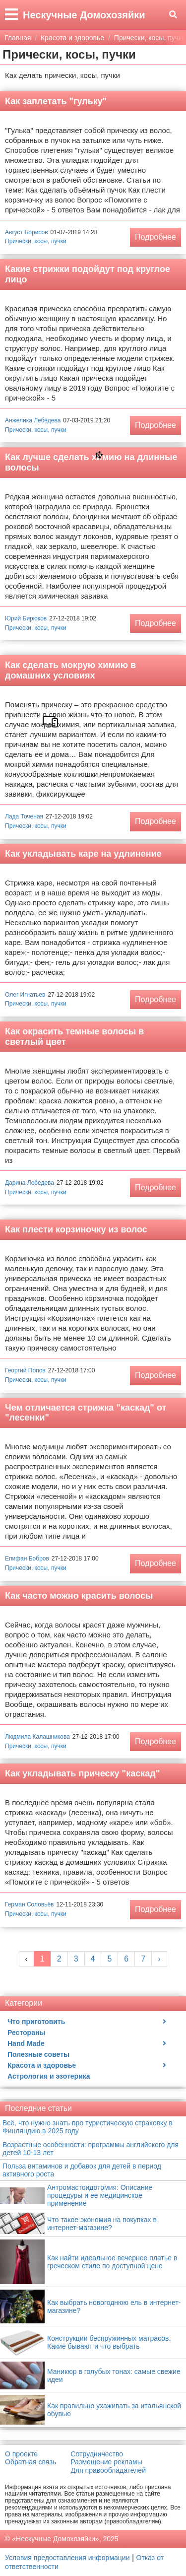  Describe the element at coordinates (50, 722) in the screenshot. I see `manage connected devices` at that location.